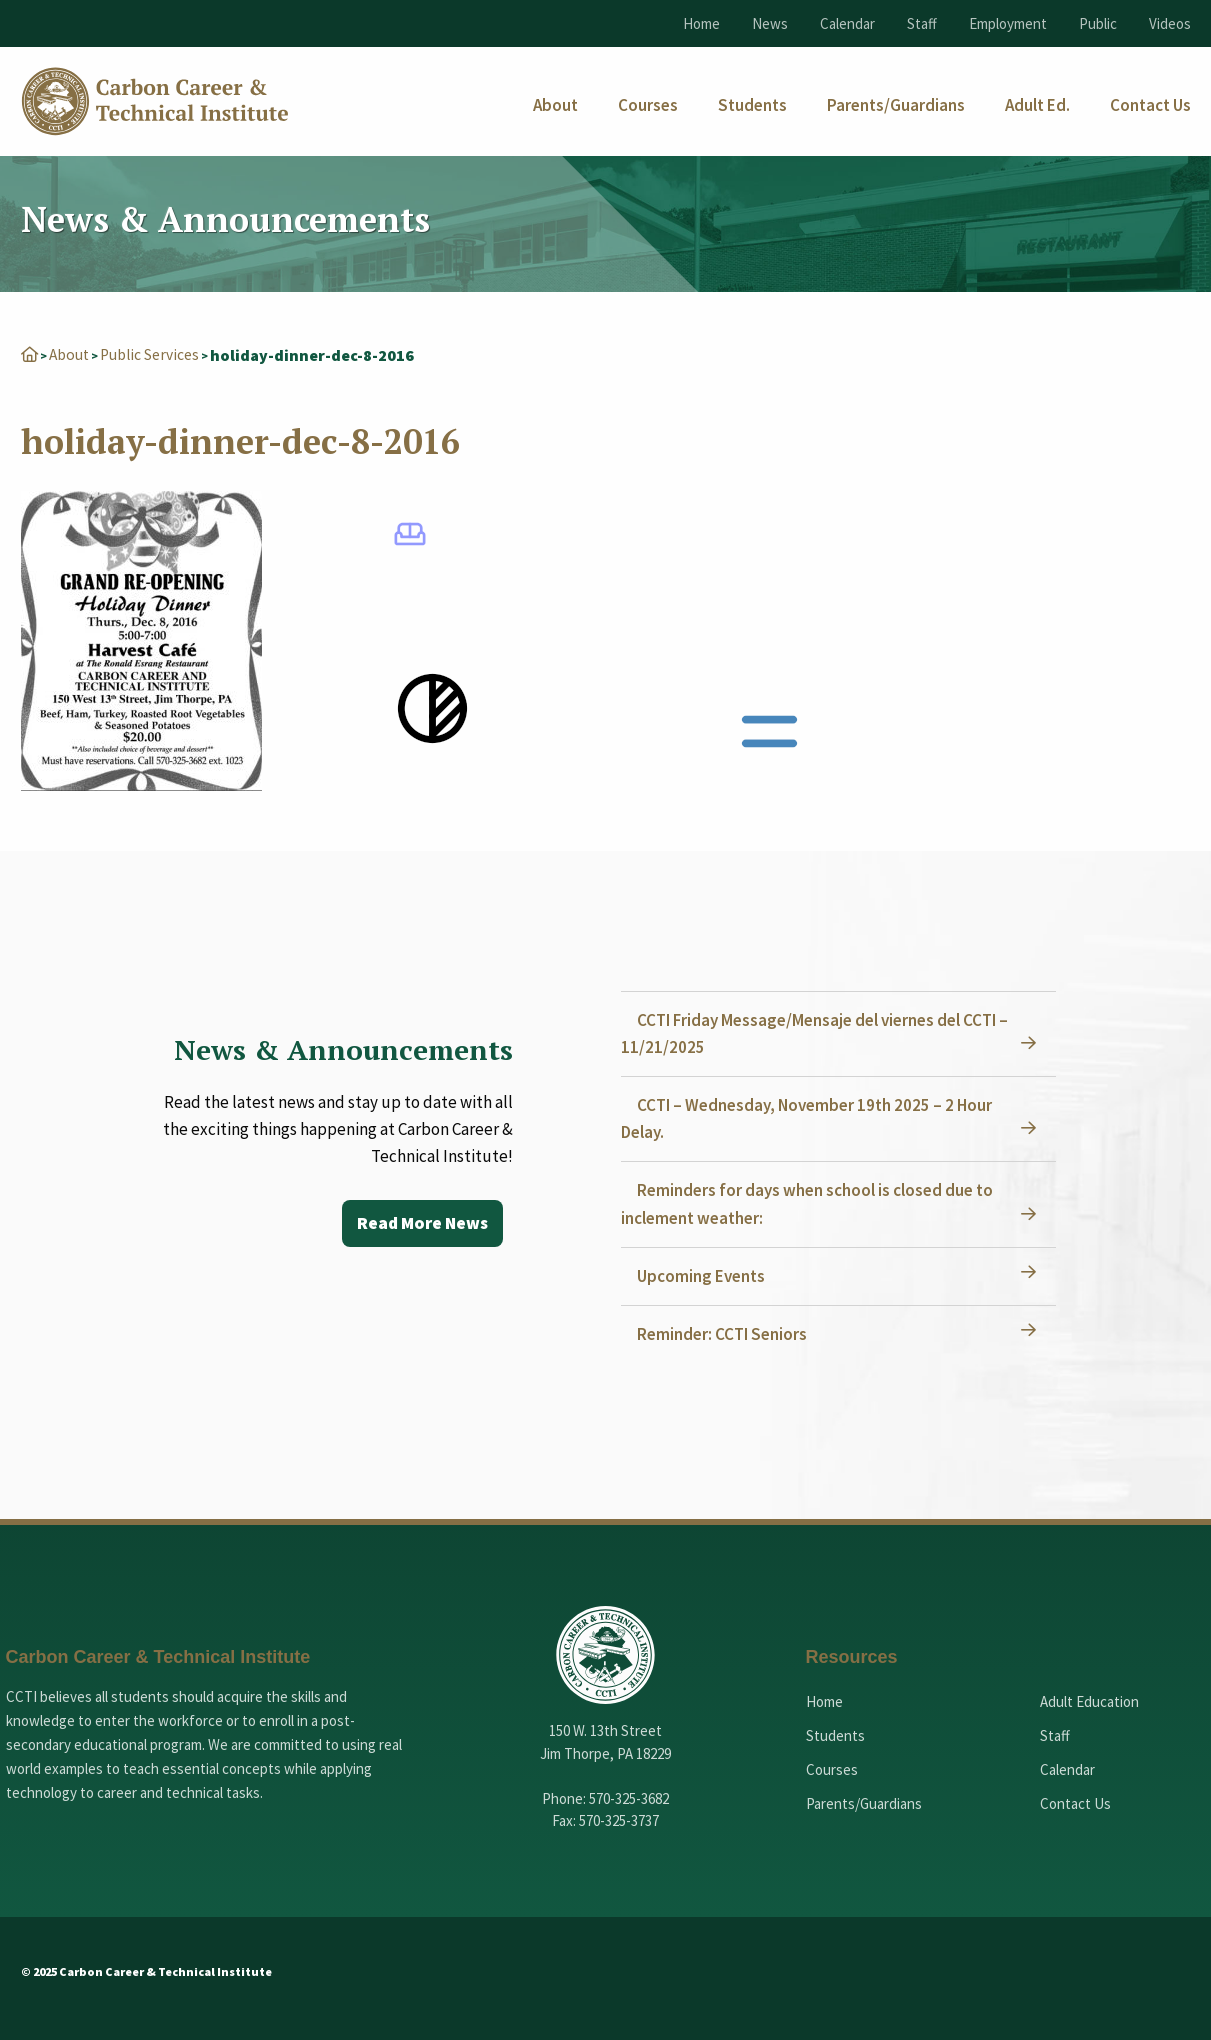 This screenshot has height=2040, width=1211. I want to click on equals or comparison function, so click(769, 731).